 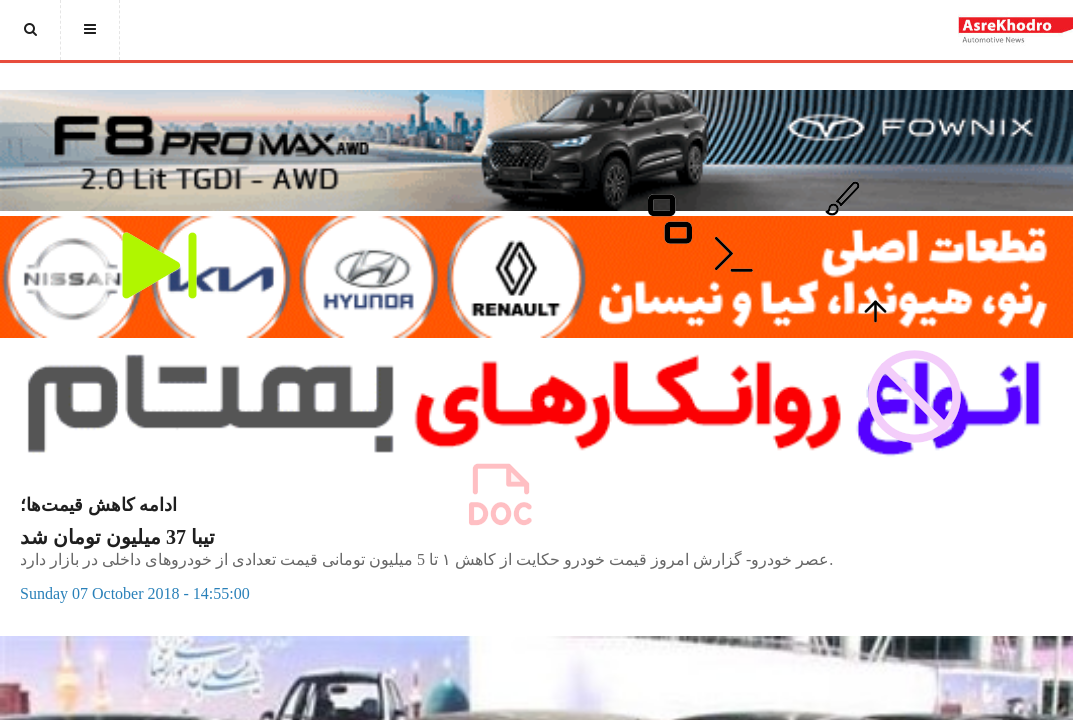 What do you see at coordinates (159, 265) in the screenshot?
I see `skip to the next track` at bounding box center [159, 265].